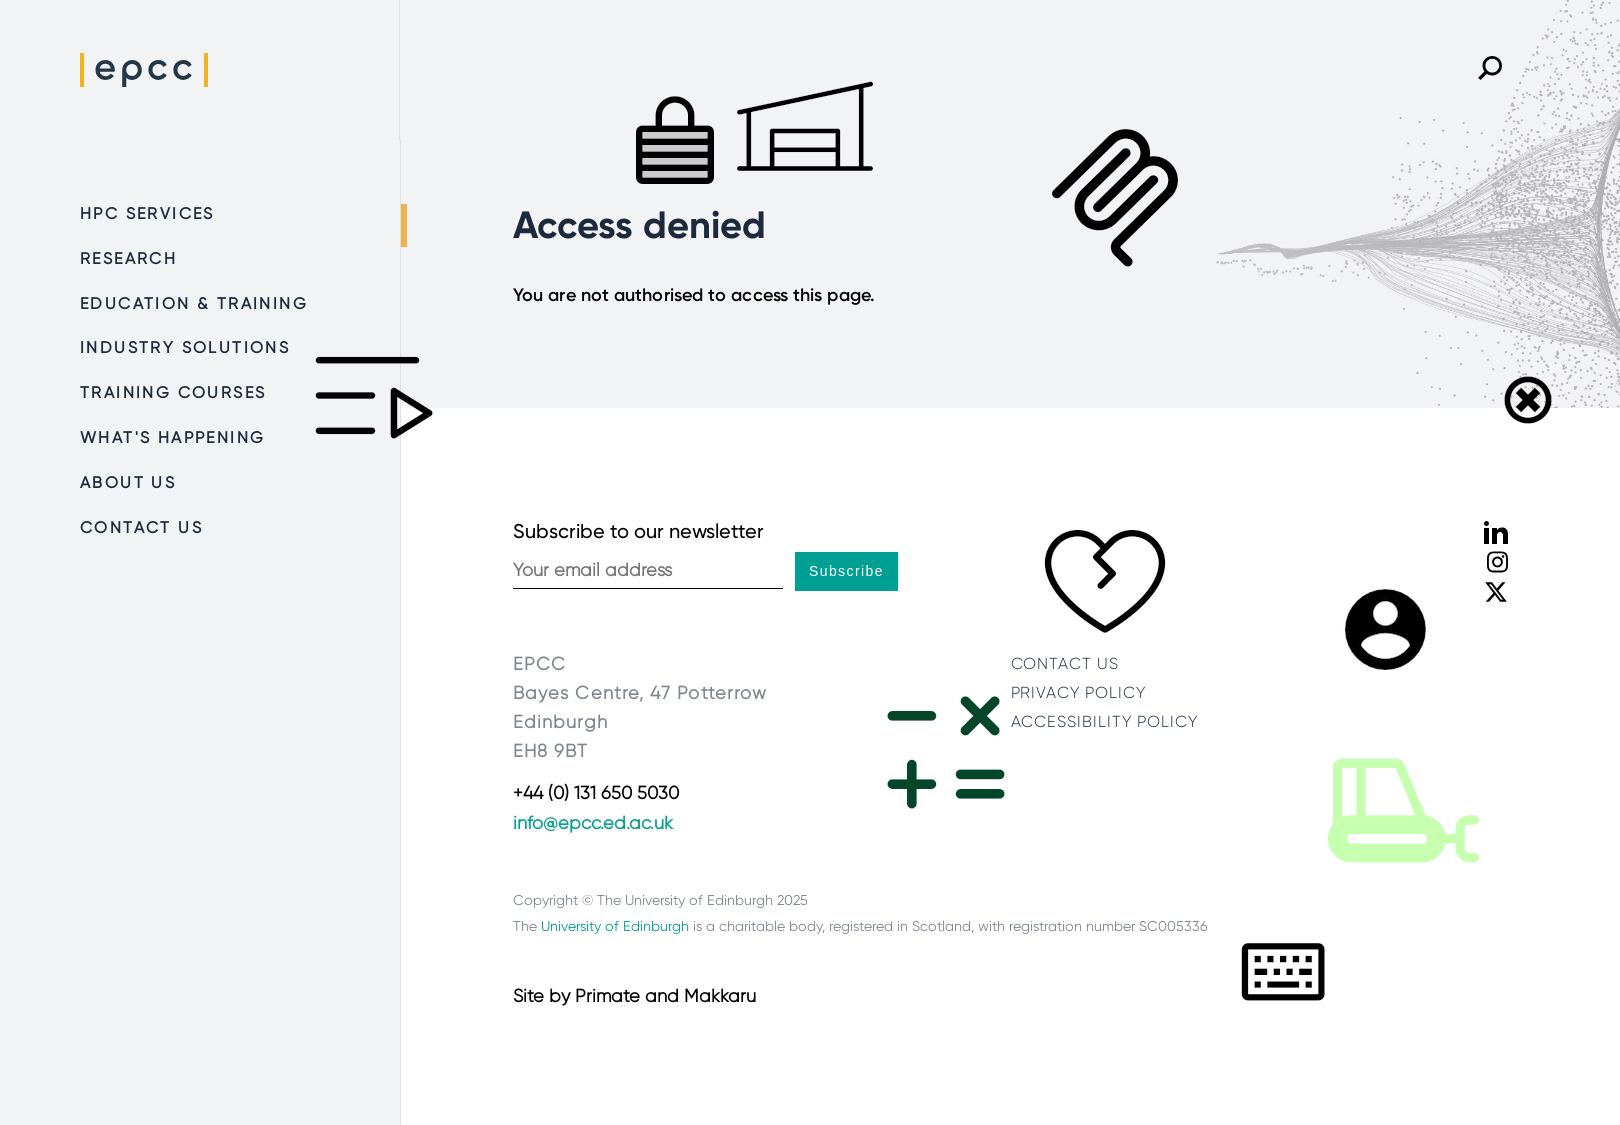  I want to click on access warehouse or storage management, so click(805, 131).